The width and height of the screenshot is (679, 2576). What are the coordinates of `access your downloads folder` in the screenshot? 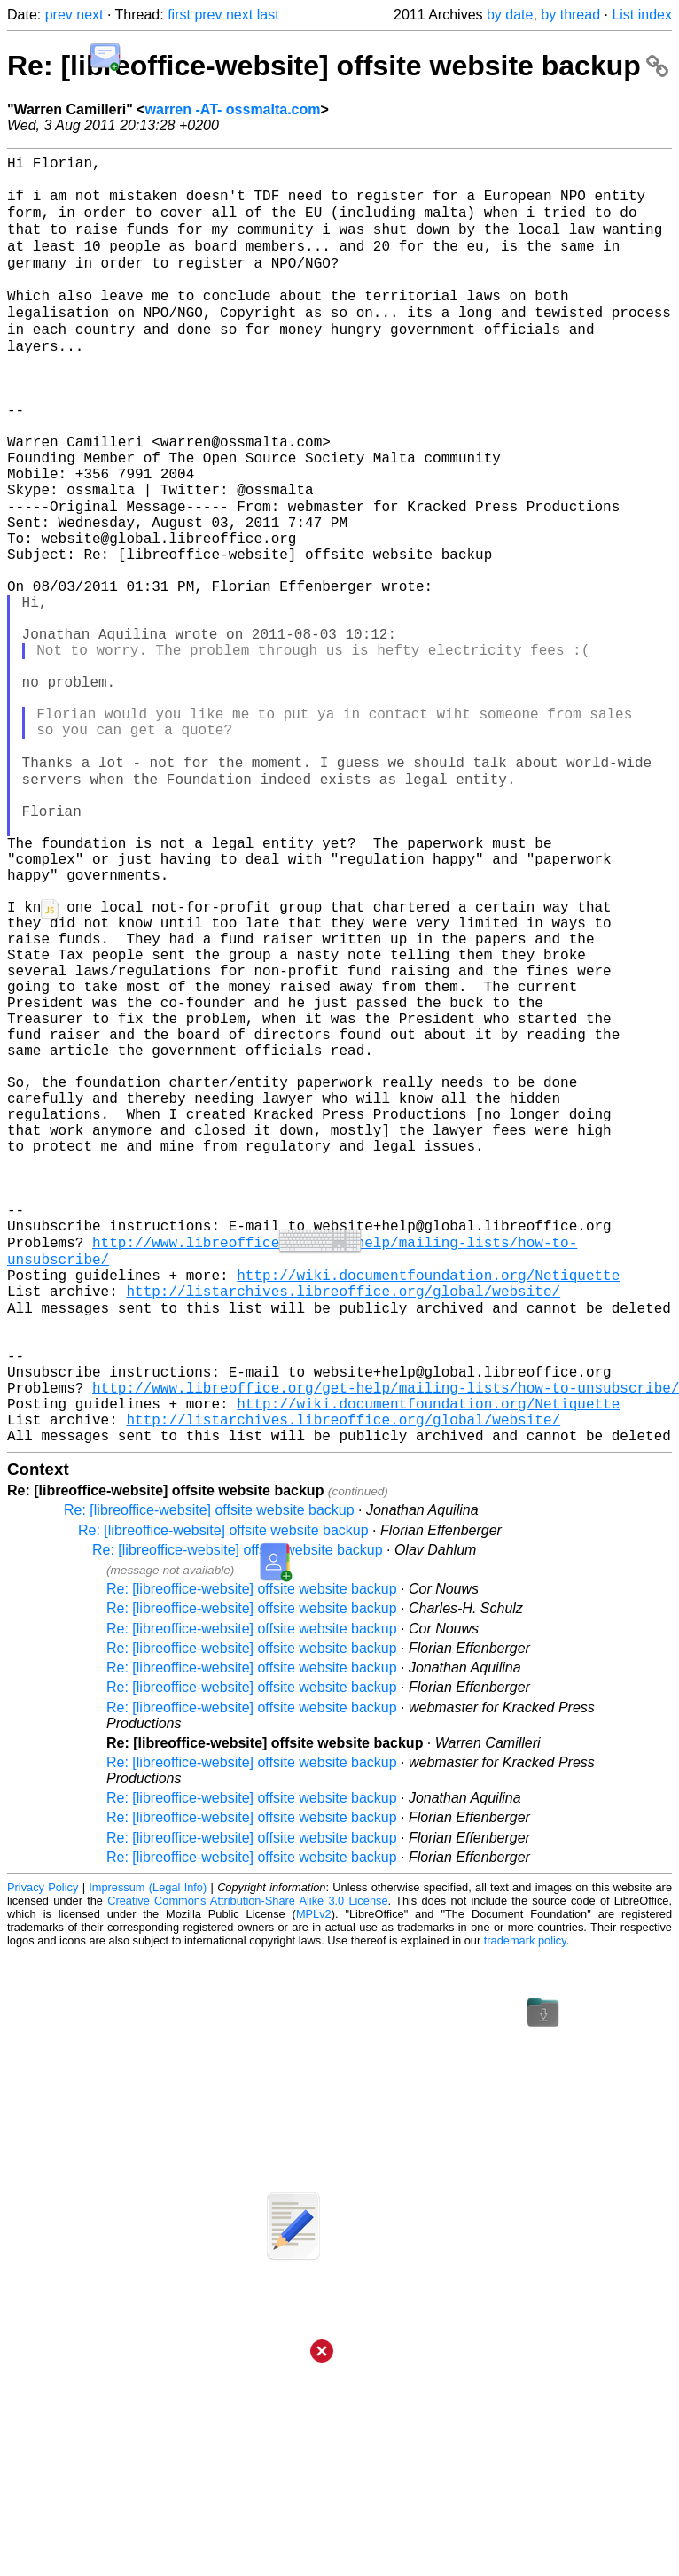 It's located at (542, 2012).